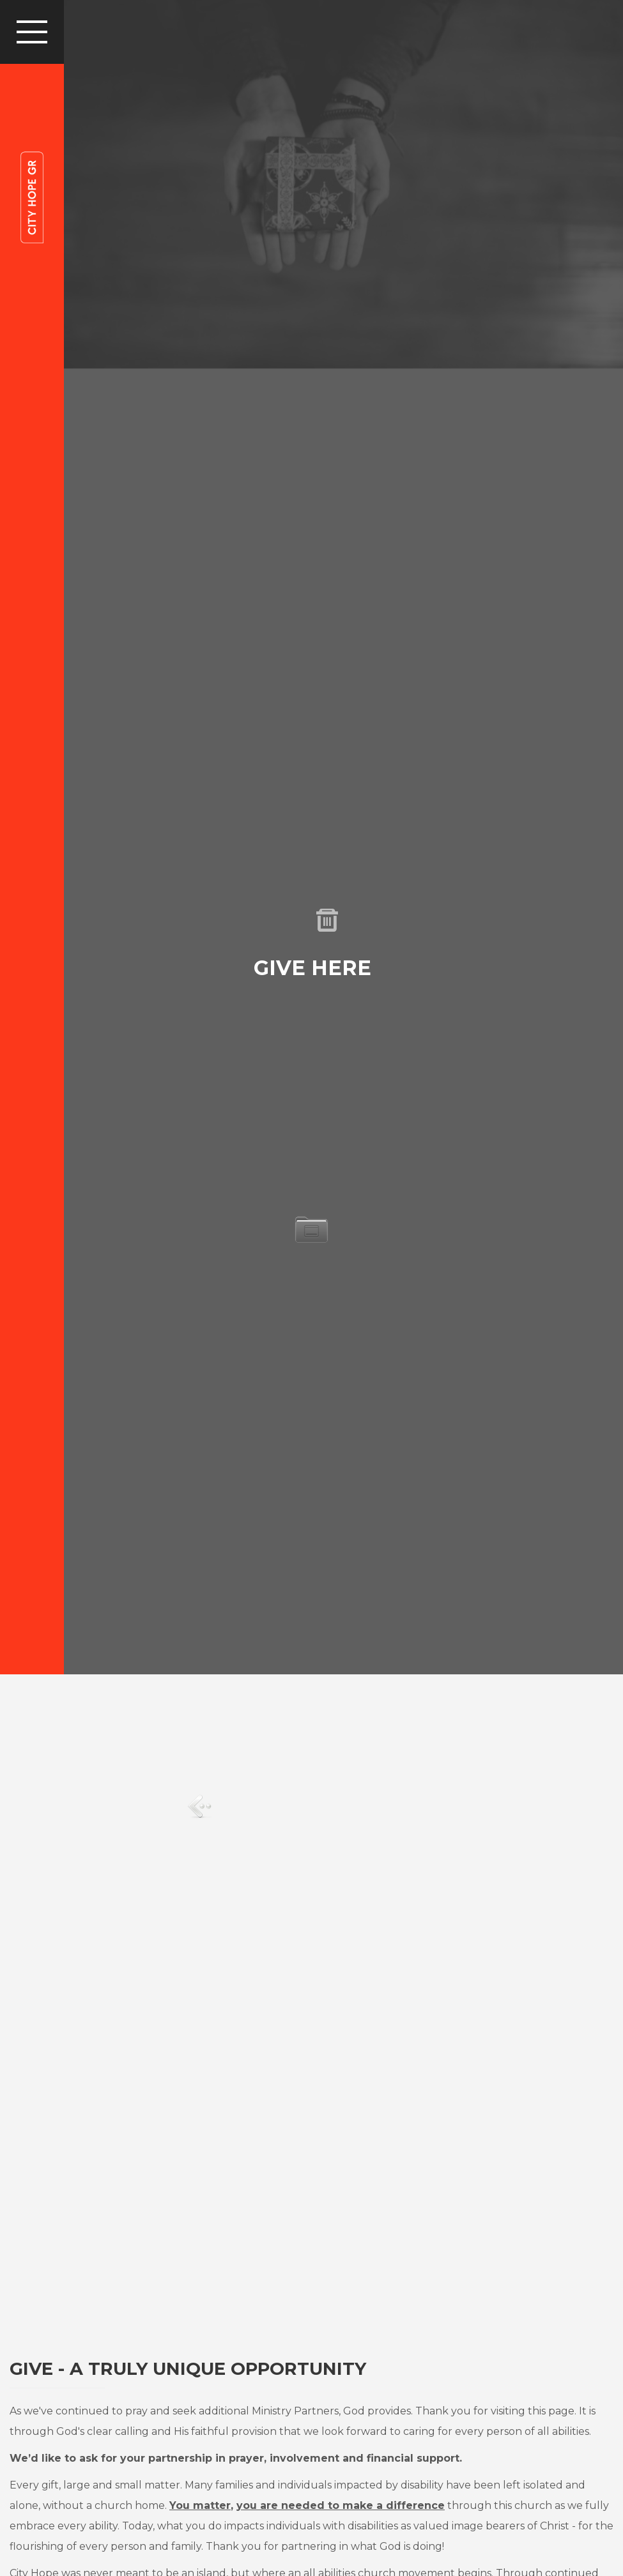 This screenshot has width=623, height=2576. Describe the element at coordinates (199, 1806) in the screenshot. I see `go back to the previous screen` at that location.